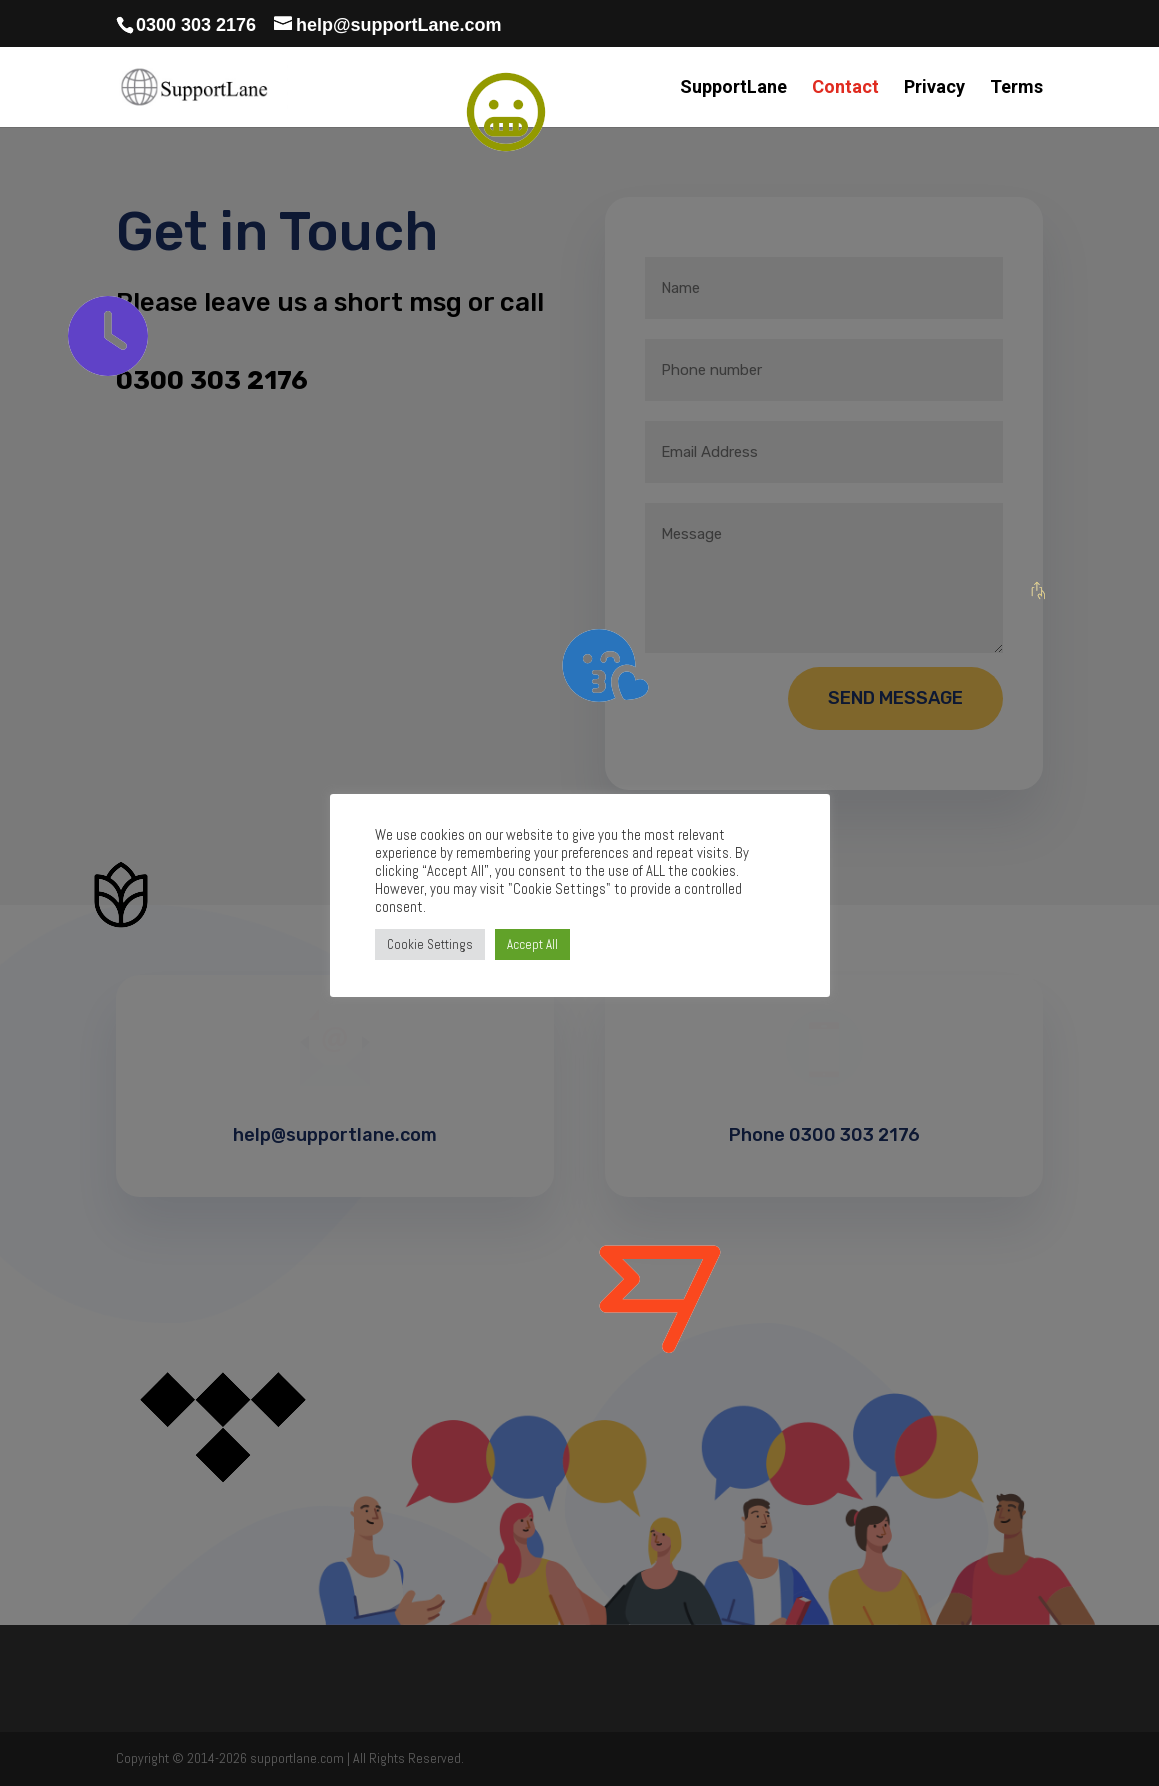  What do you see at coordinates (121, 896) in the screenshot?
I see `filter by grain or wheat products` at bounding box center [121, 896].